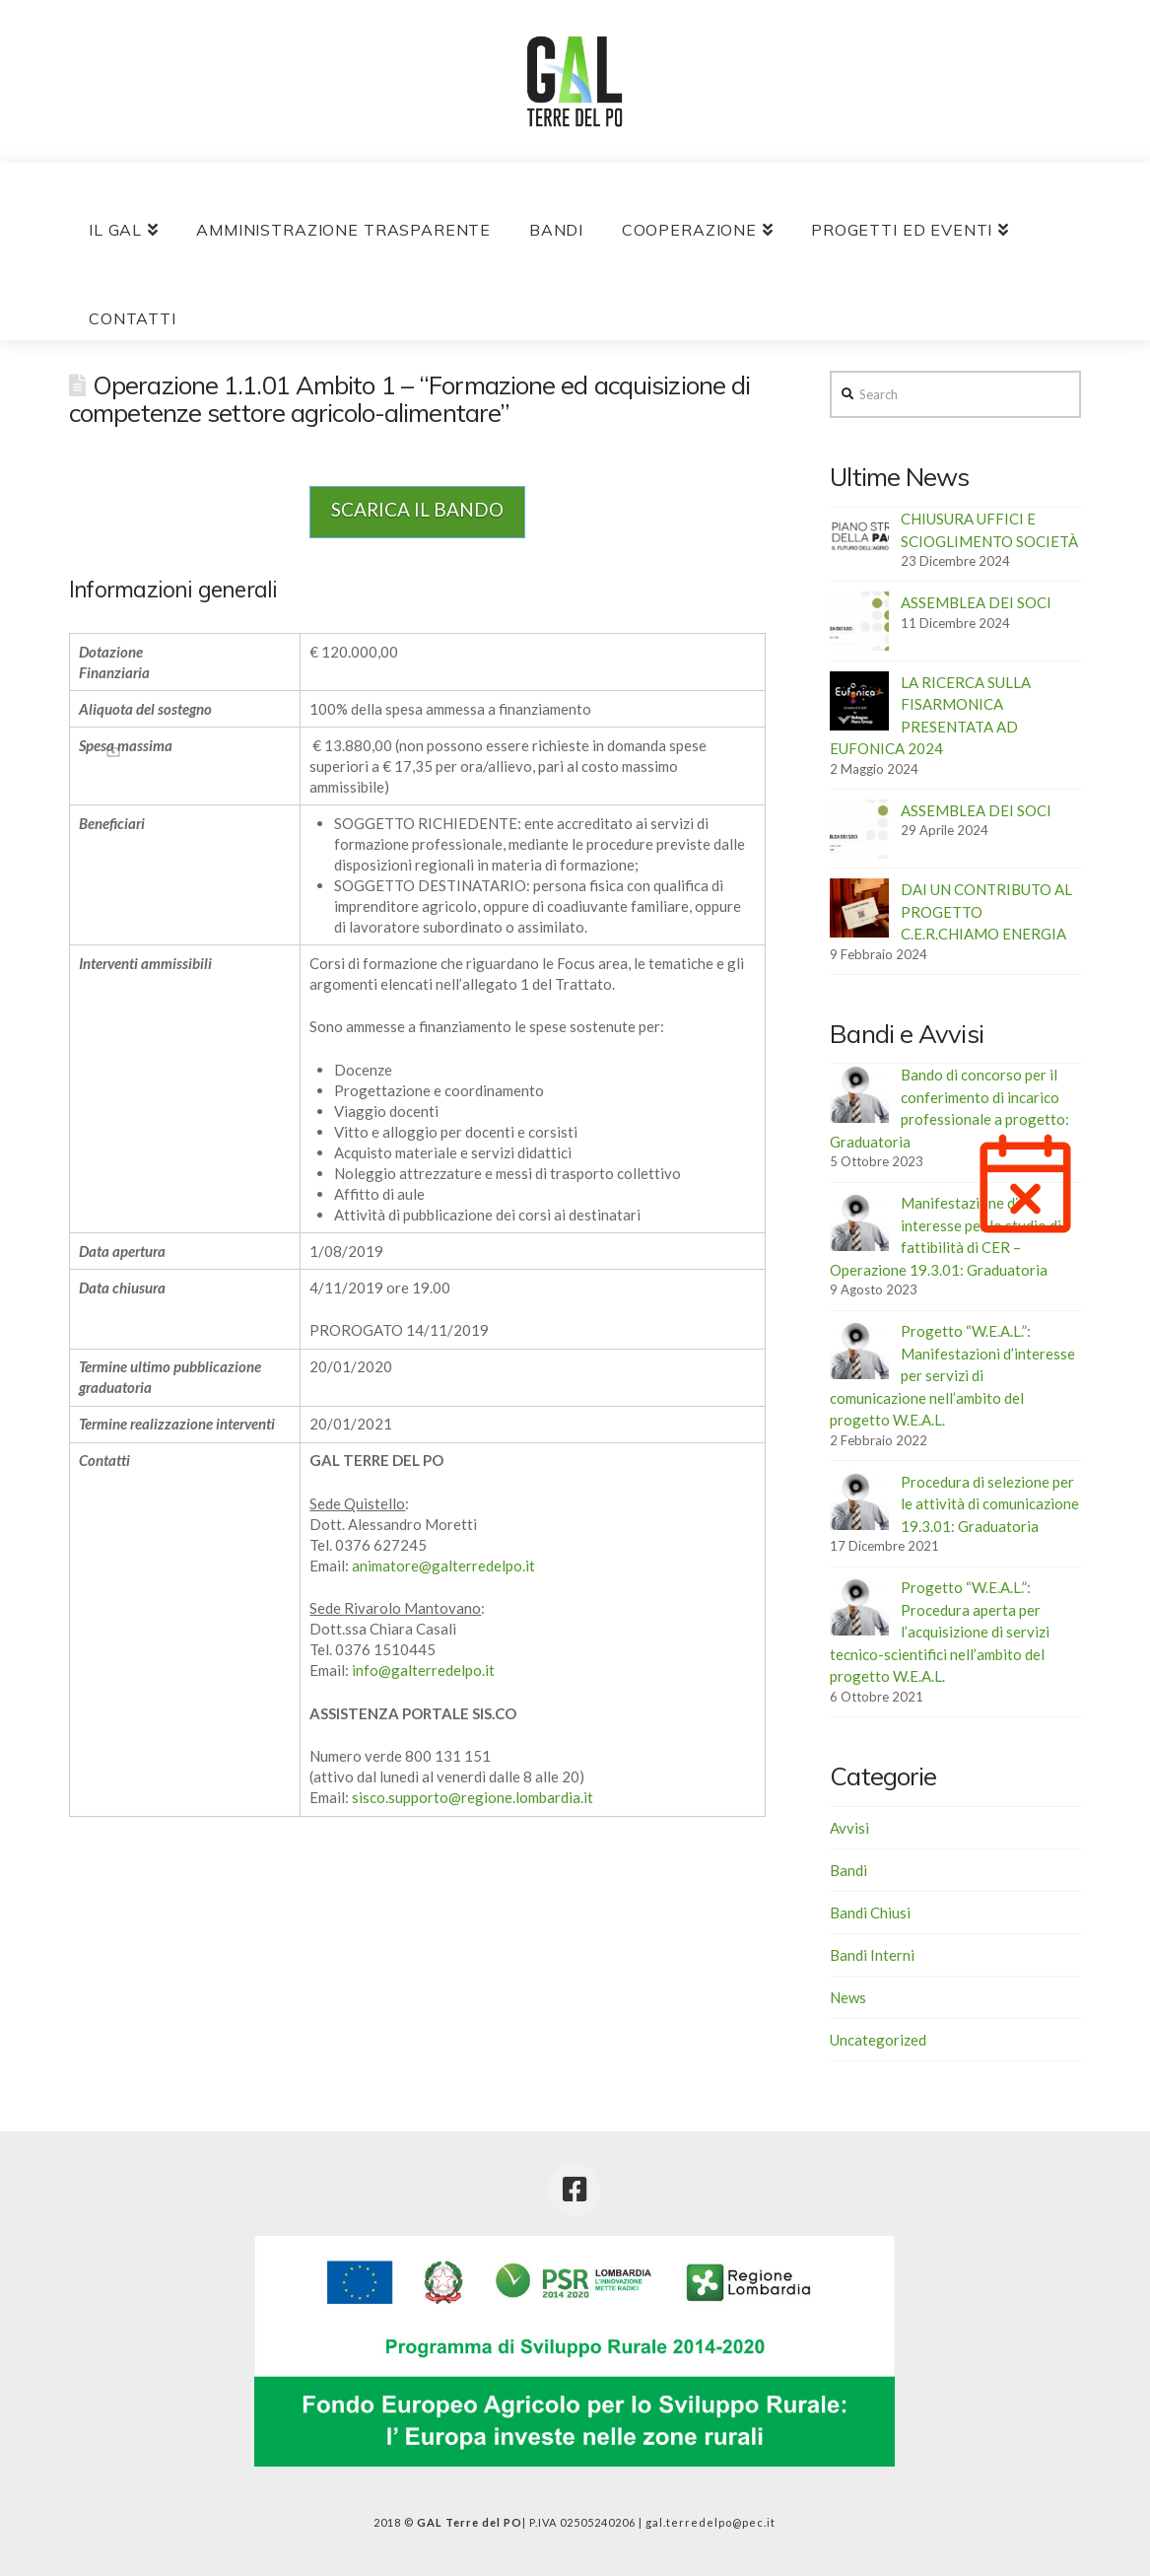  I want to click on create a new folder, so click(113, 751).